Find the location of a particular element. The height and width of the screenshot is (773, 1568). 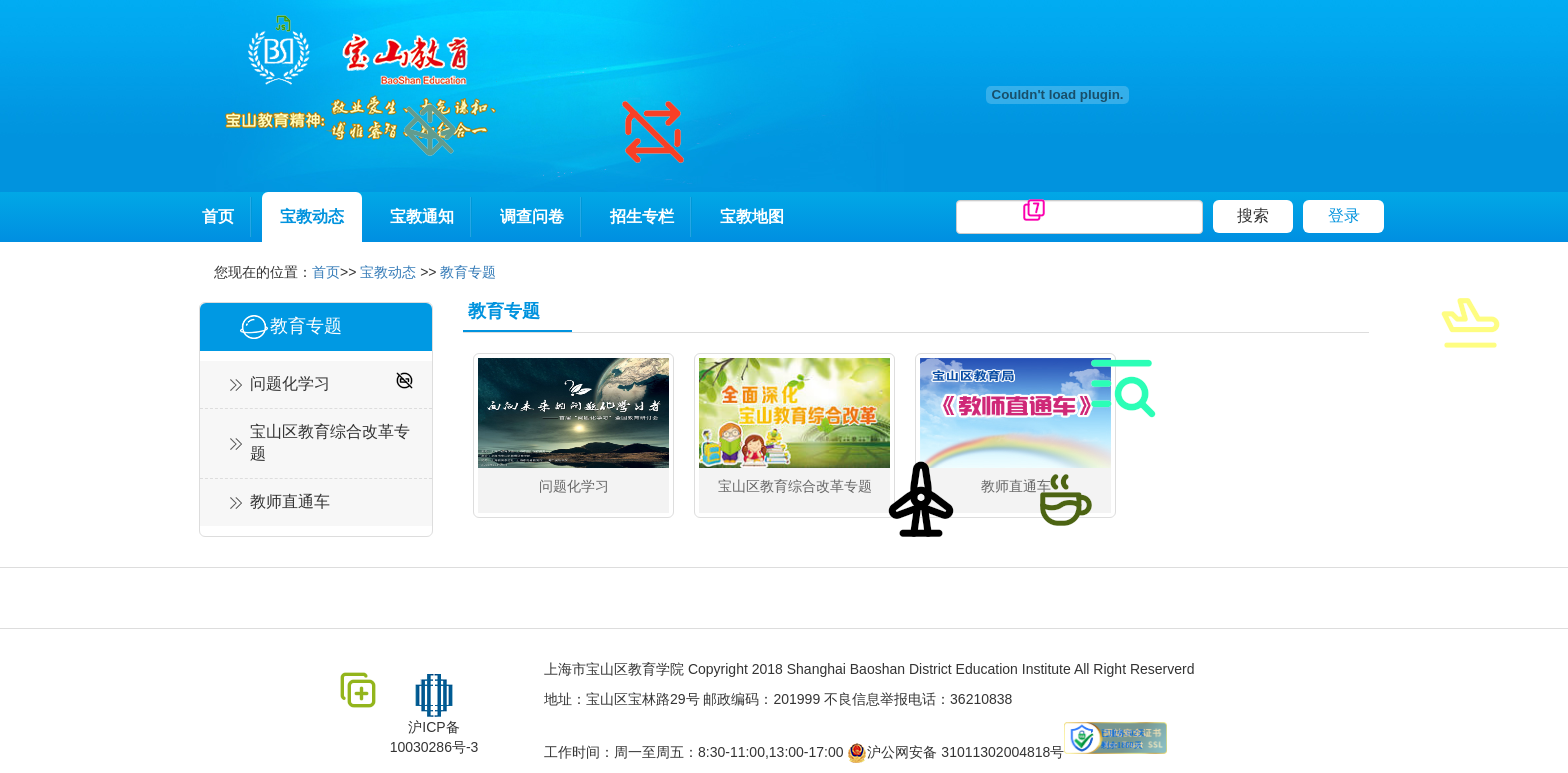

view item 7 in a collection or stack is located at coordinates (1034, 210).